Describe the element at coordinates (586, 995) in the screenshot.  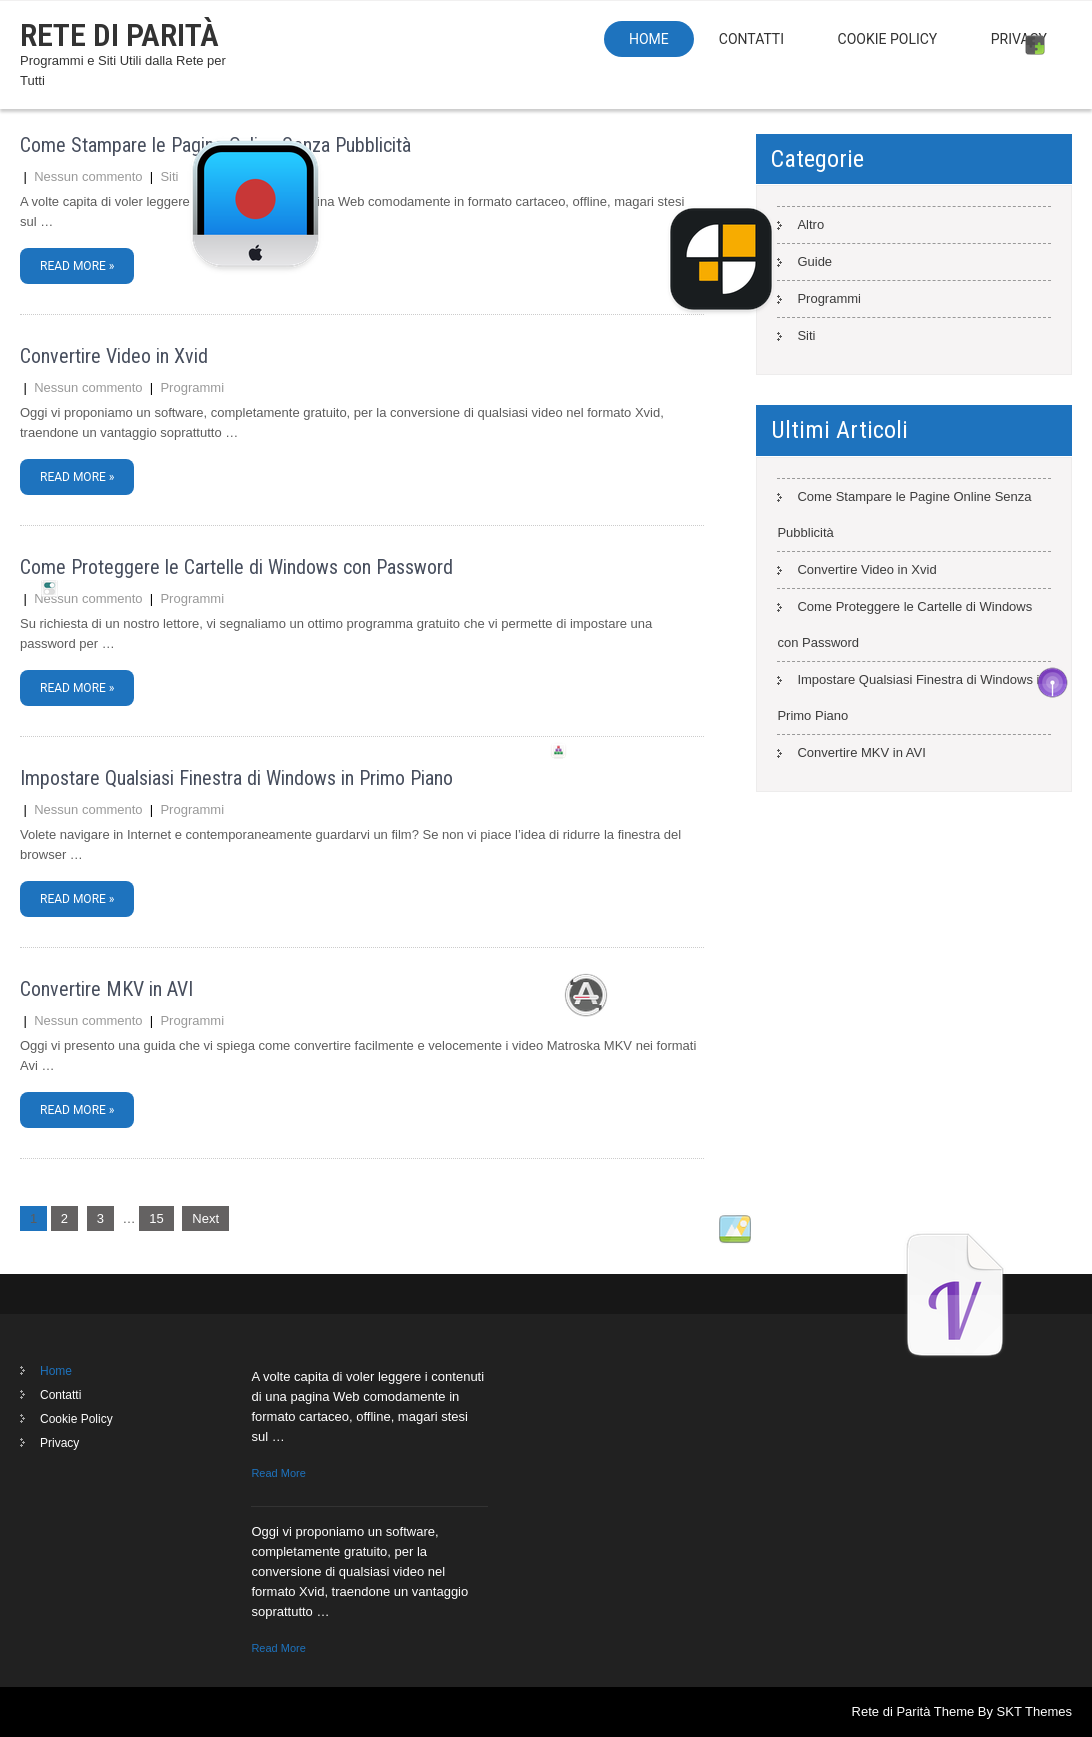
I see `check for available system updates` at that location.